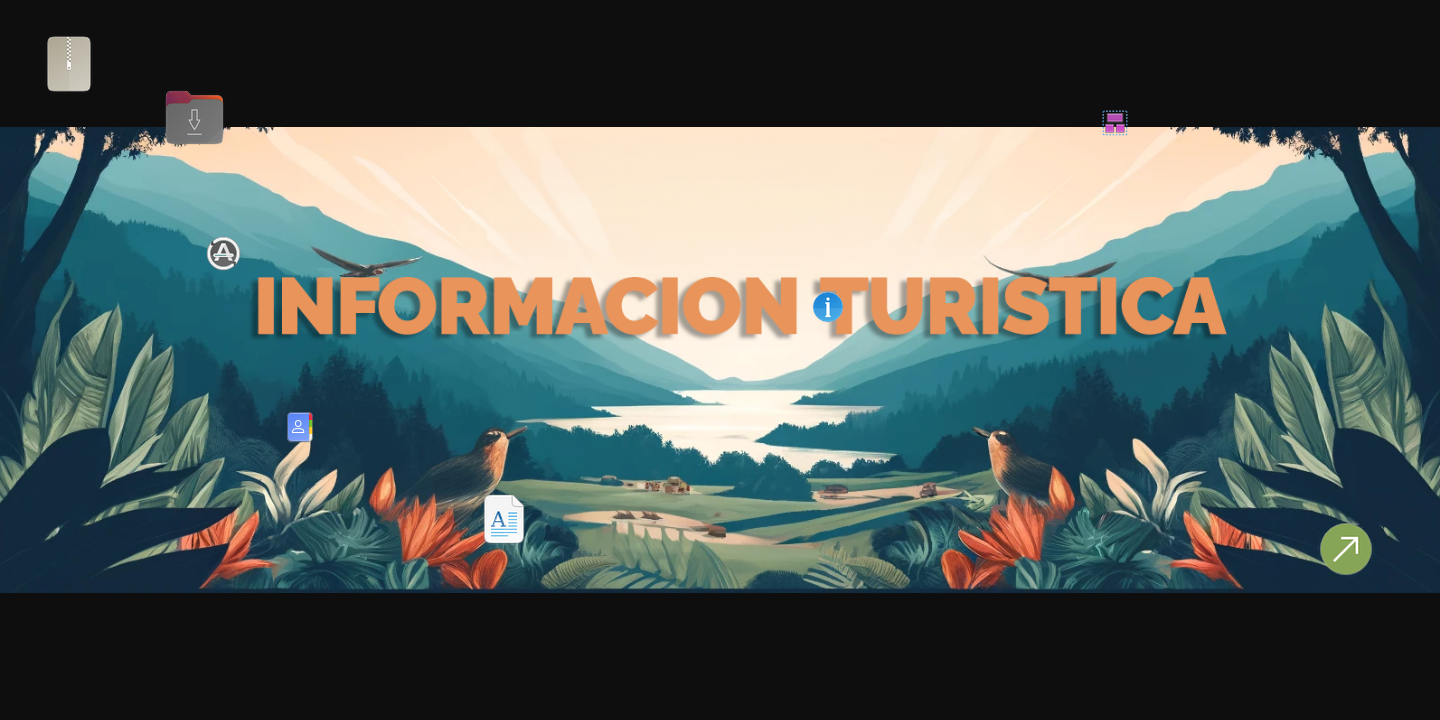 The width and height of the screenshot is (1440, 720). Describe the element at coordinates (69, 64) in the screenshot. I see `open the archive manager application` at that location.